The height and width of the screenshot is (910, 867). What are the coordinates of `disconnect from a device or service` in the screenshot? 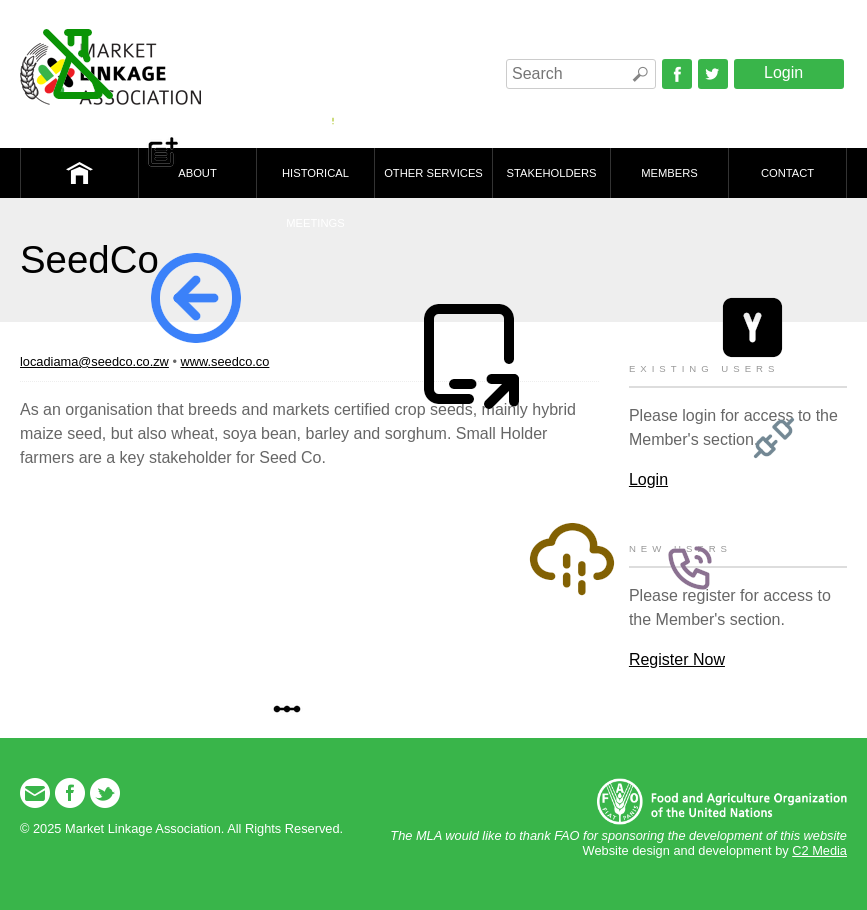 It's located at (774, 438).